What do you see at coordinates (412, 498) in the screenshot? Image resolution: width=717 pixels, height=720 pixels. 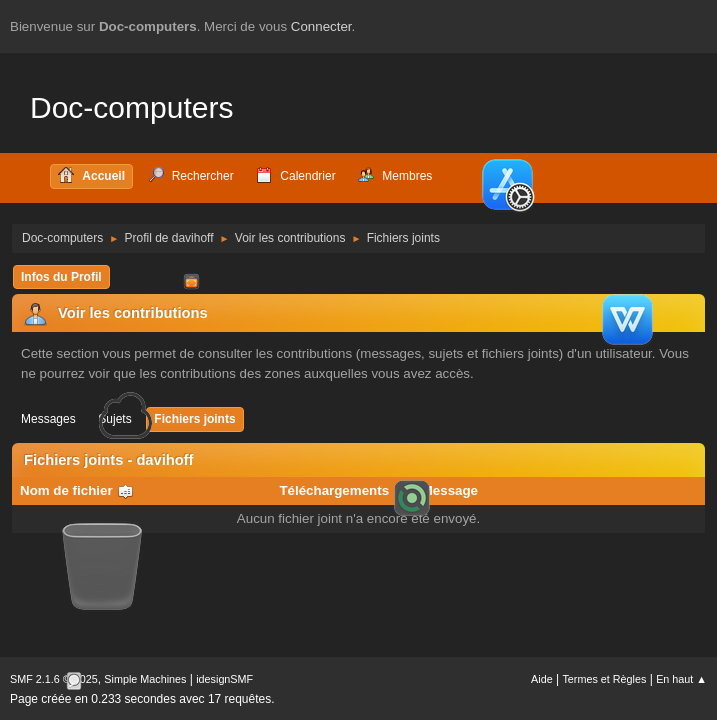 I see `open the void linux application` at bounding box center [412, 498].